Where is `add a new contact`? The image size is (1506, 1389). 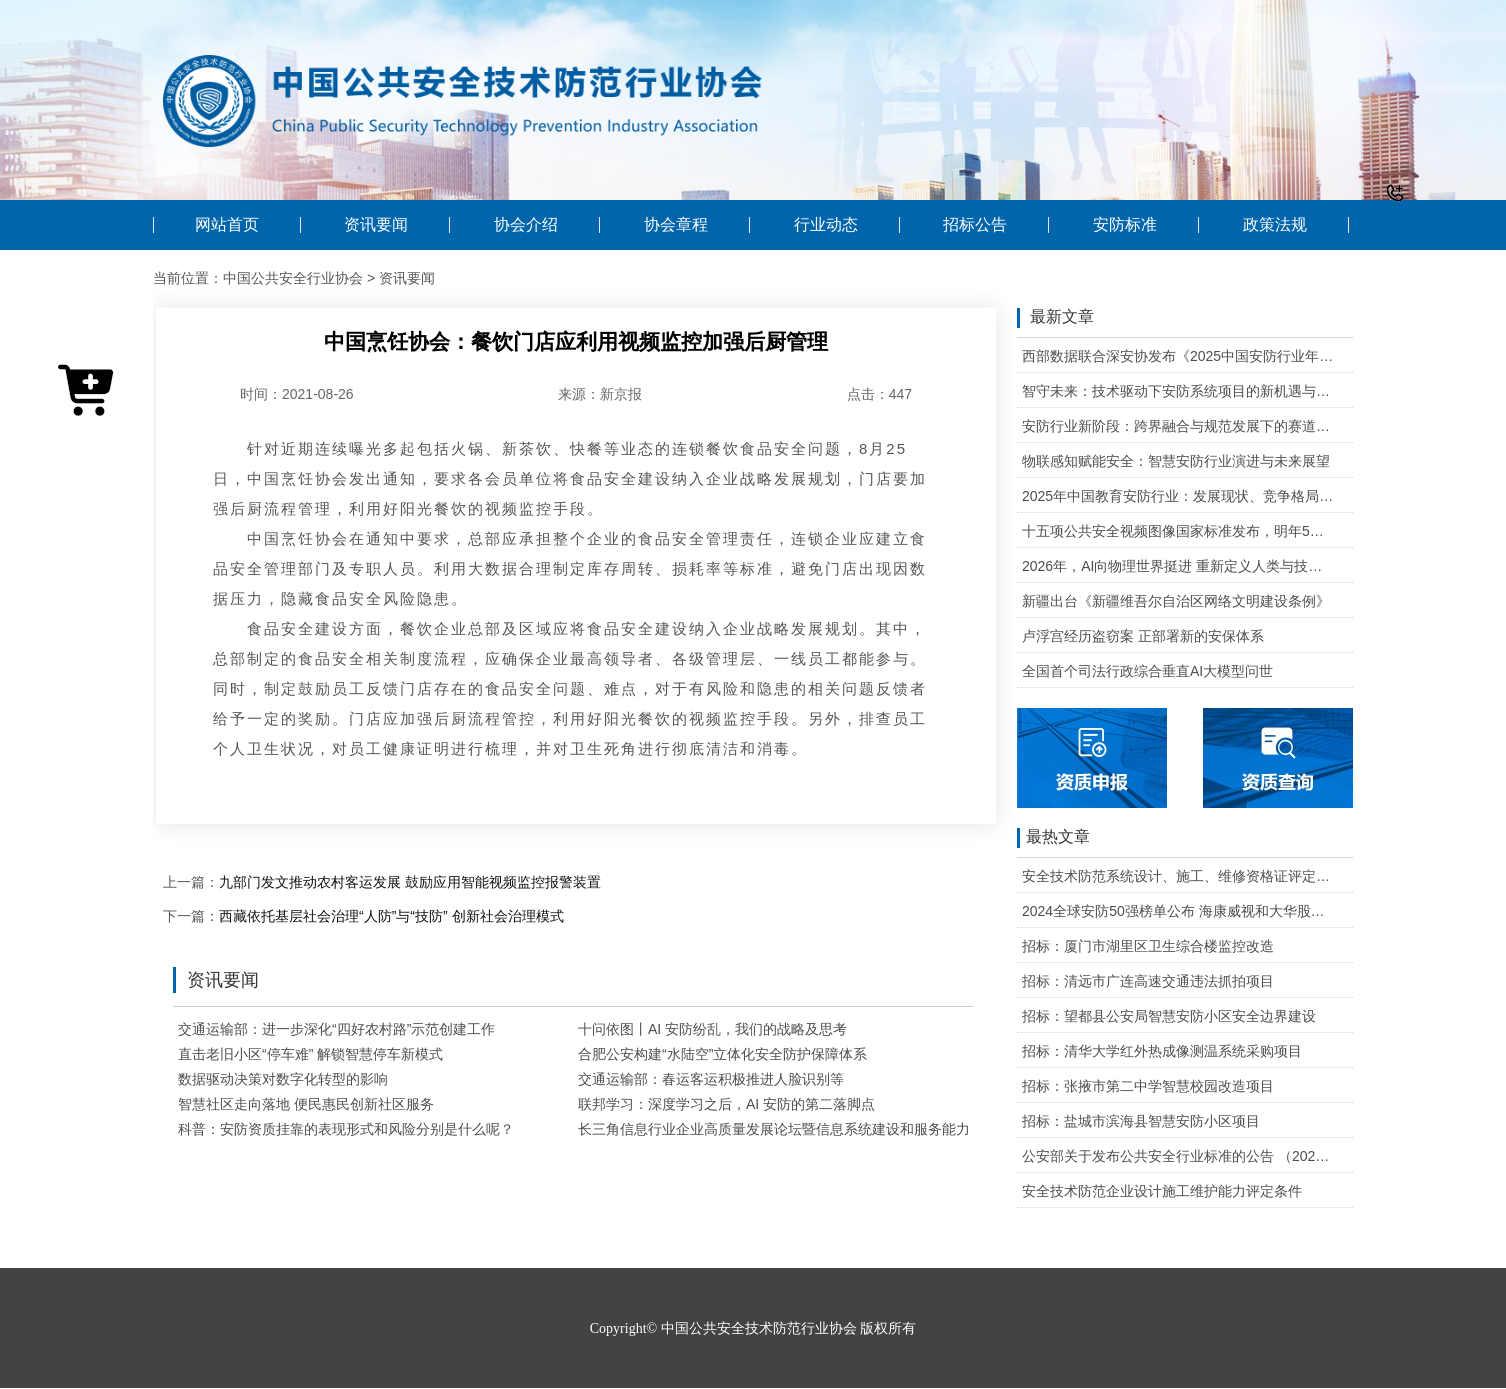 add a new contact is located at coordinates (1395, 192).